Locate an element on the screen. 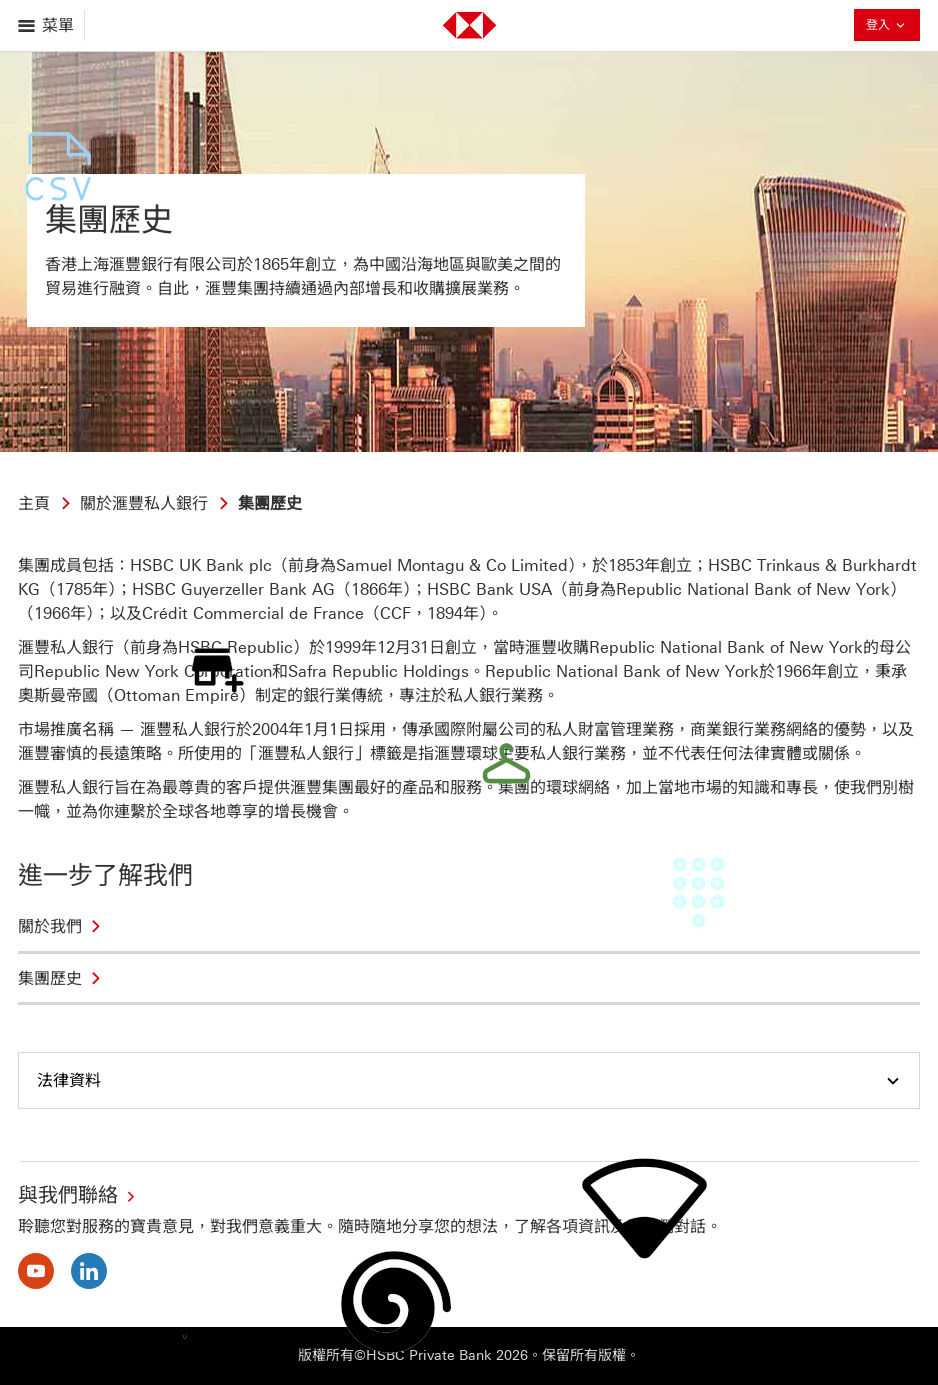 This screenshot has width=938, height=1385. access your wardrobe or closet is located at coordinates (506, 764).